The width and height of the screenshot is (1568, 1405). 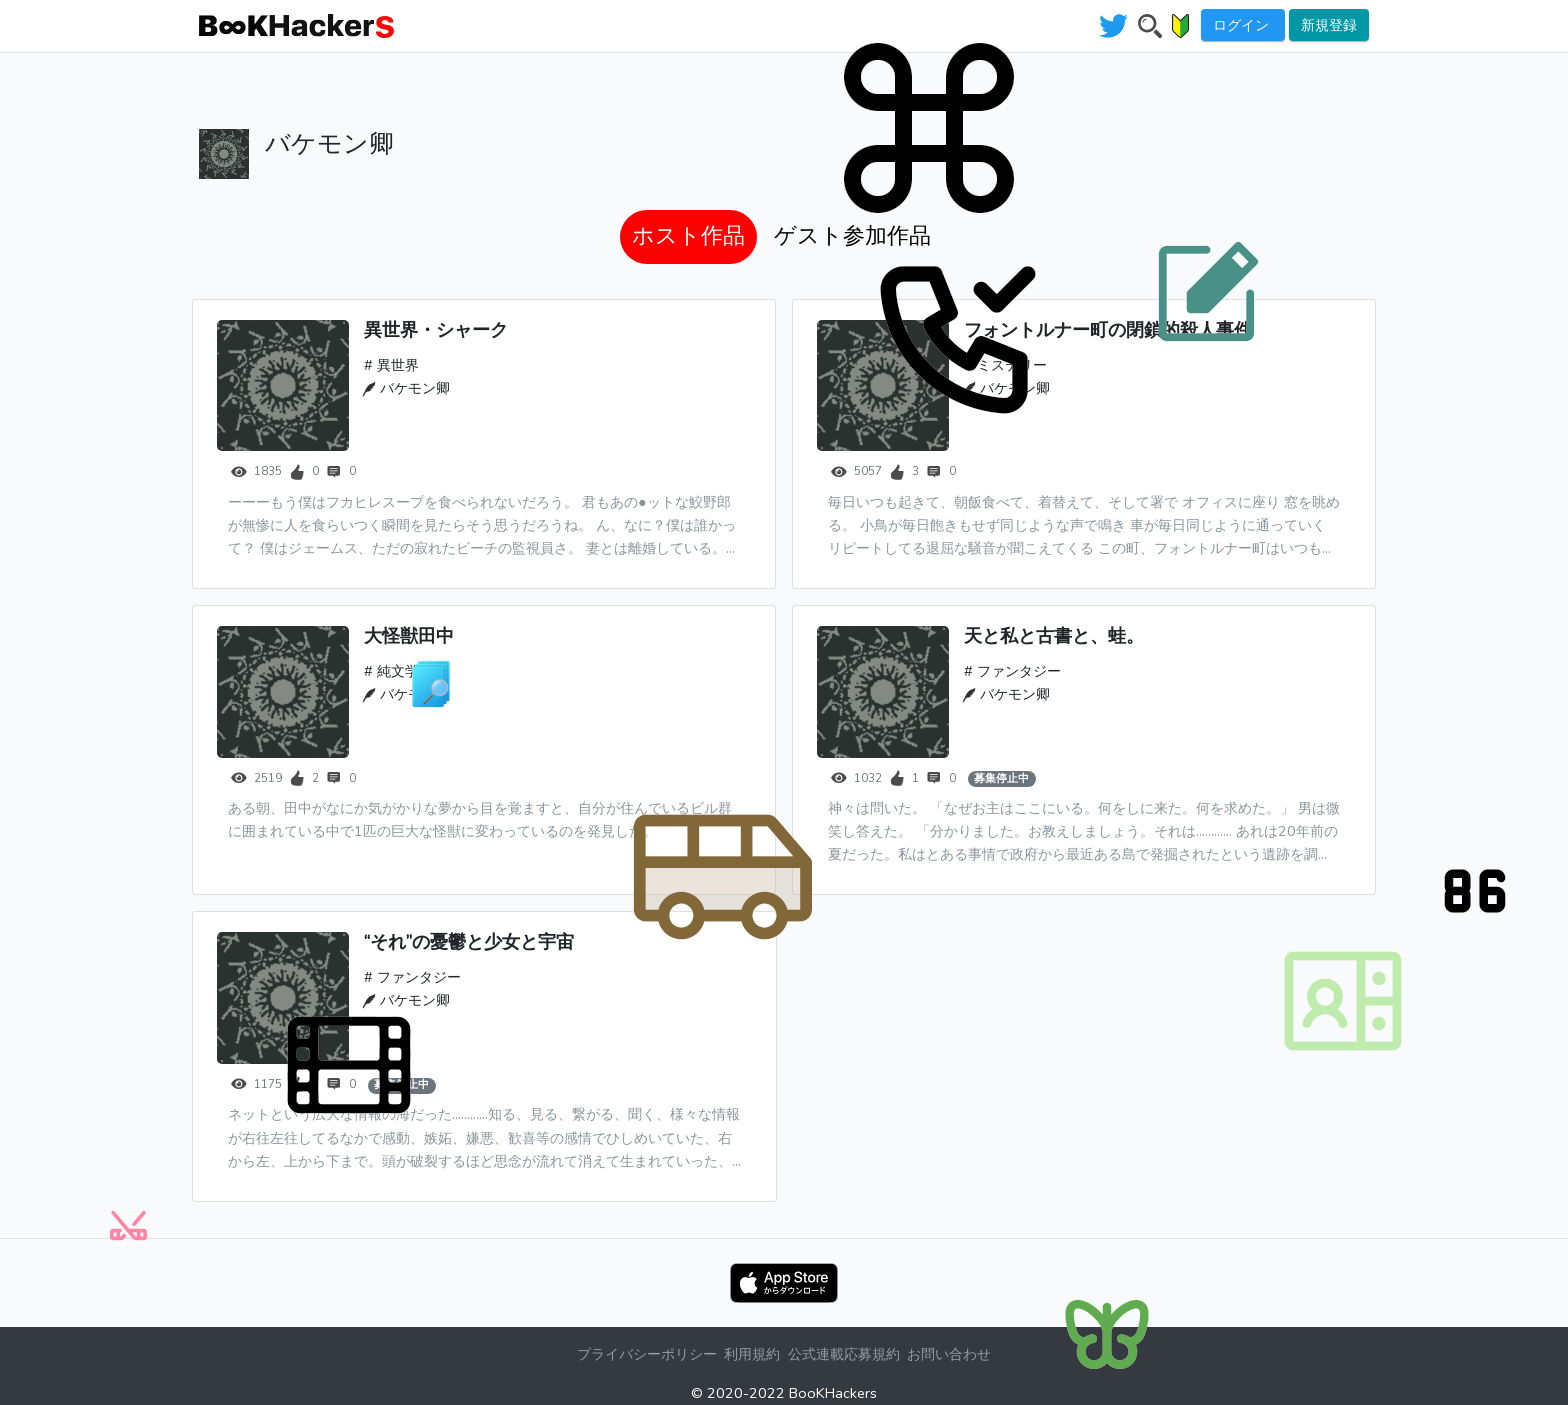 I want to click on call completed successfully, so click(x=958, y=336).